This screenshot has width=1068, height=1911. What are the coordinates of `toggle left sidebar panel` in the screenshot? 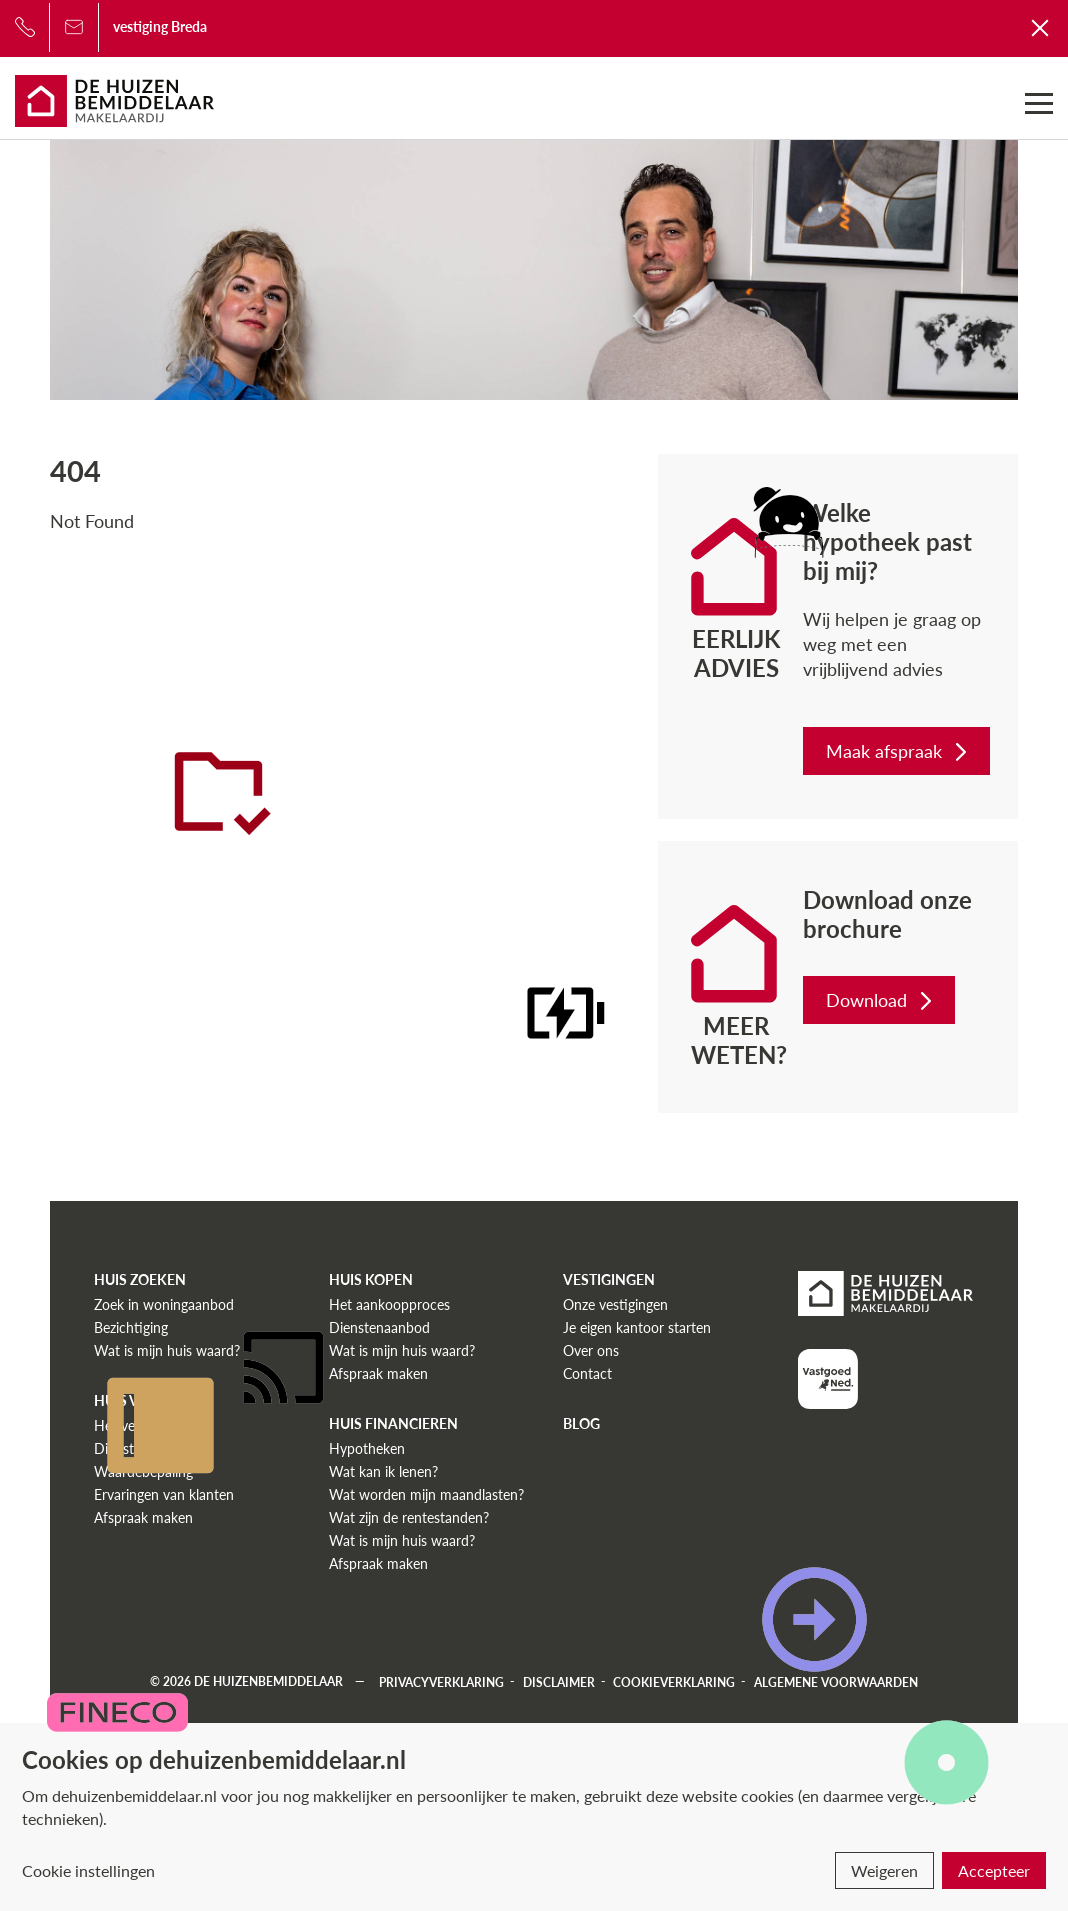 It's located at (160, 1425).